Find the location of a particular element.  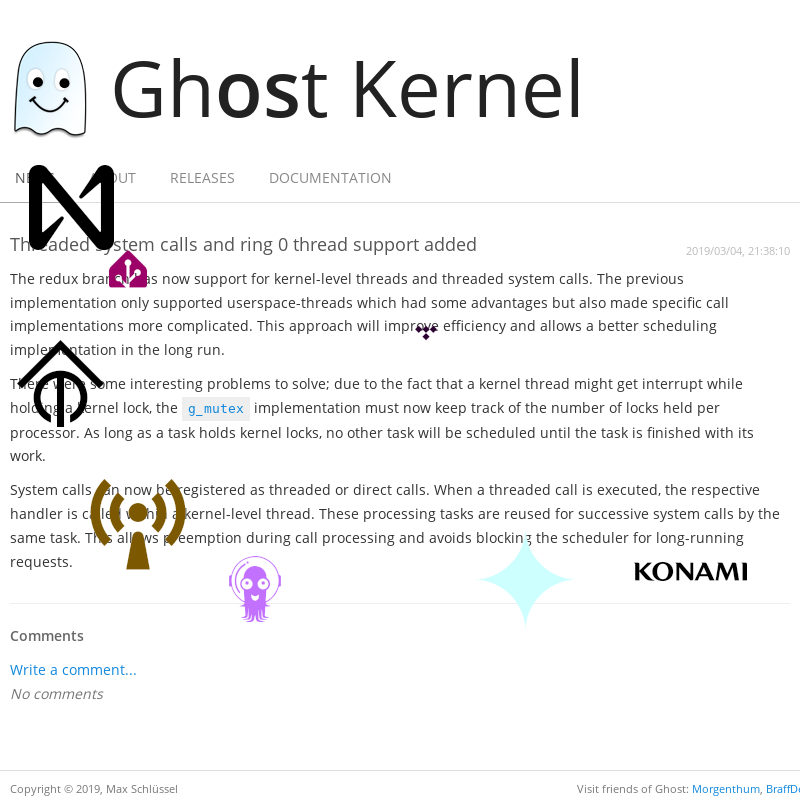

start a live broadcast or stream is located at coordinates (138, 522).